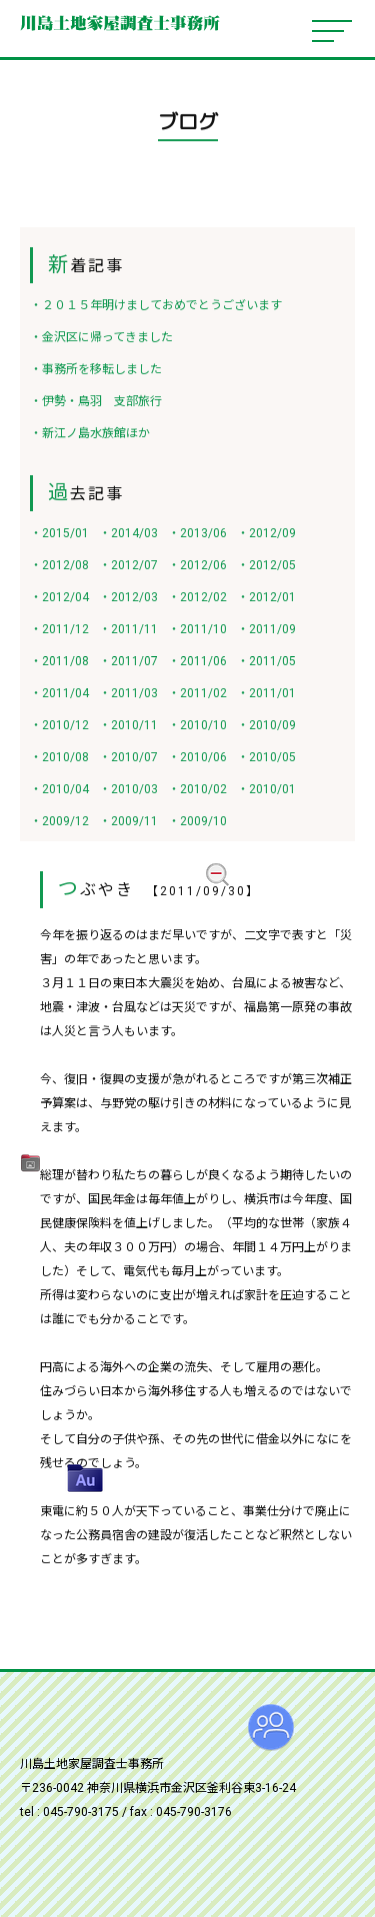  I want to click on access user account and personal settings, so click(271, 1727).